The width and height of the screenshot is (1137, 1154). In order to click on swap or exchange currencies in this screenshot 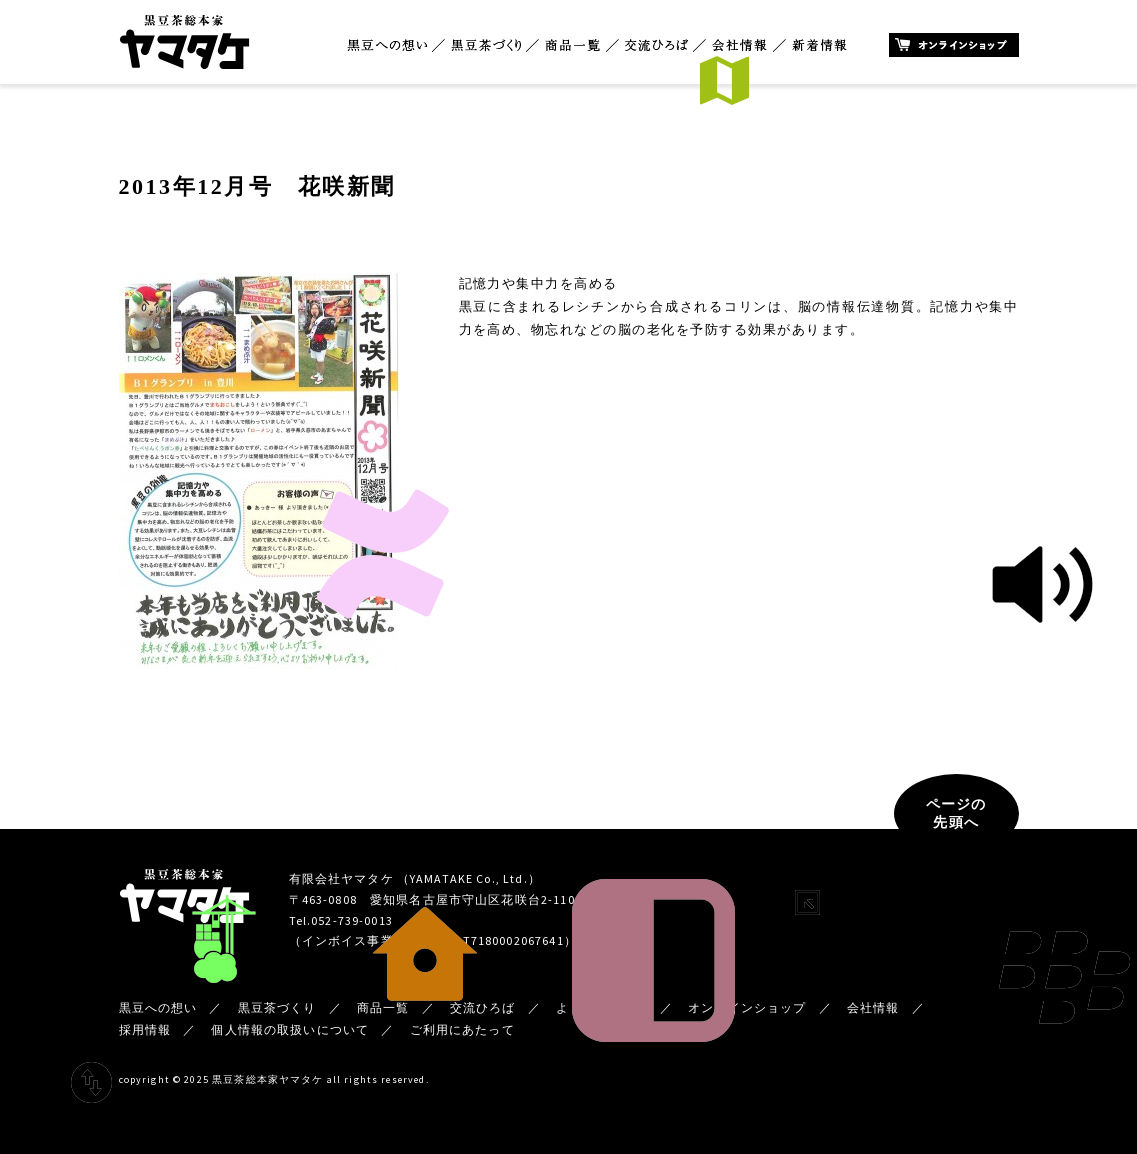, I will do `click(91, 1082)`.